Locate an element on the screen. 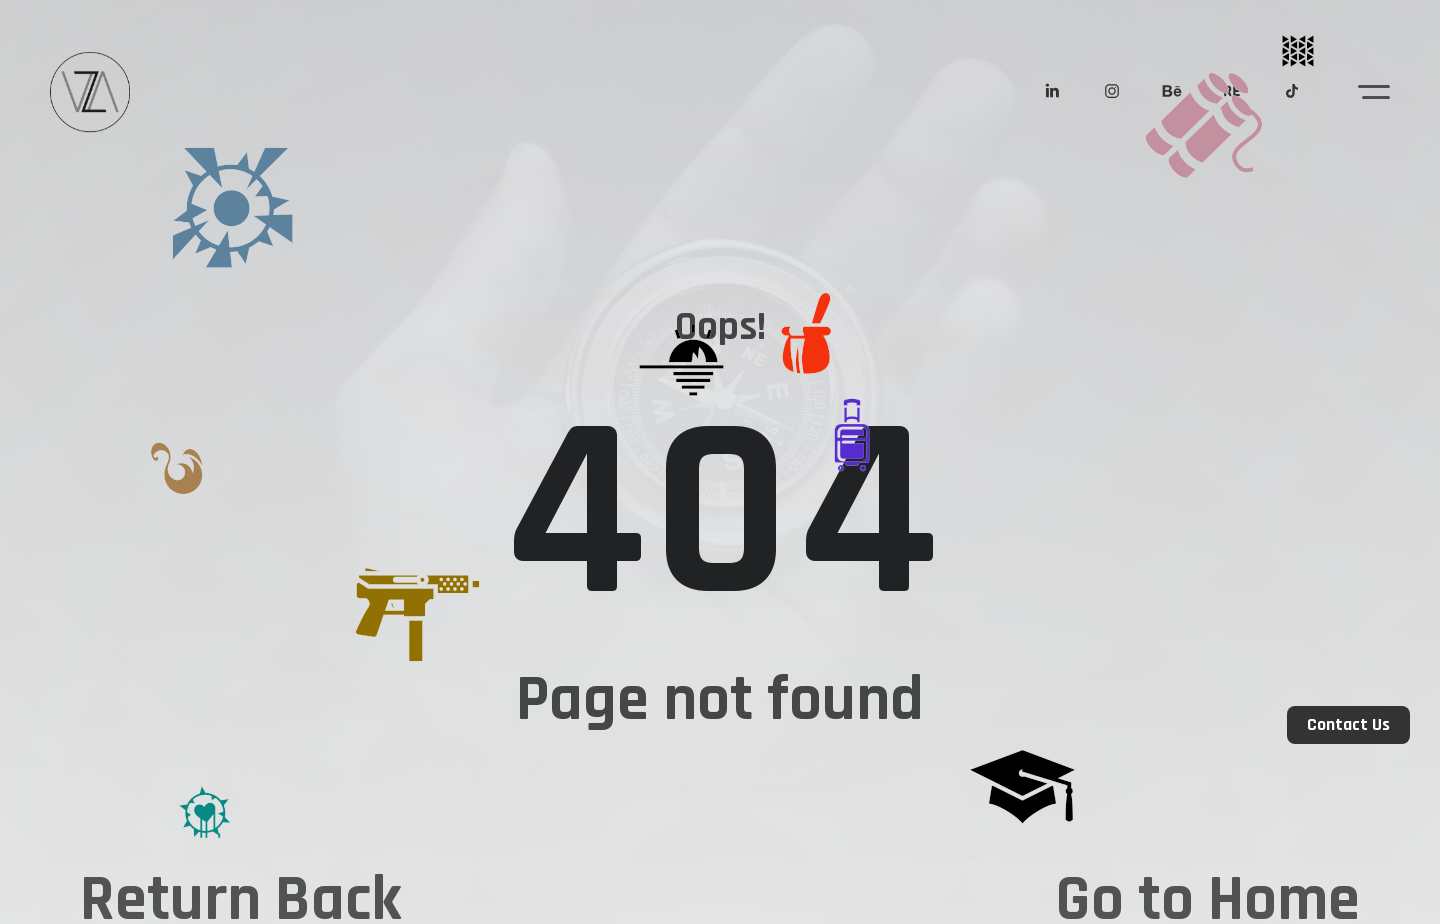  view ocean or maritime content is located at coordinates (681, 355).